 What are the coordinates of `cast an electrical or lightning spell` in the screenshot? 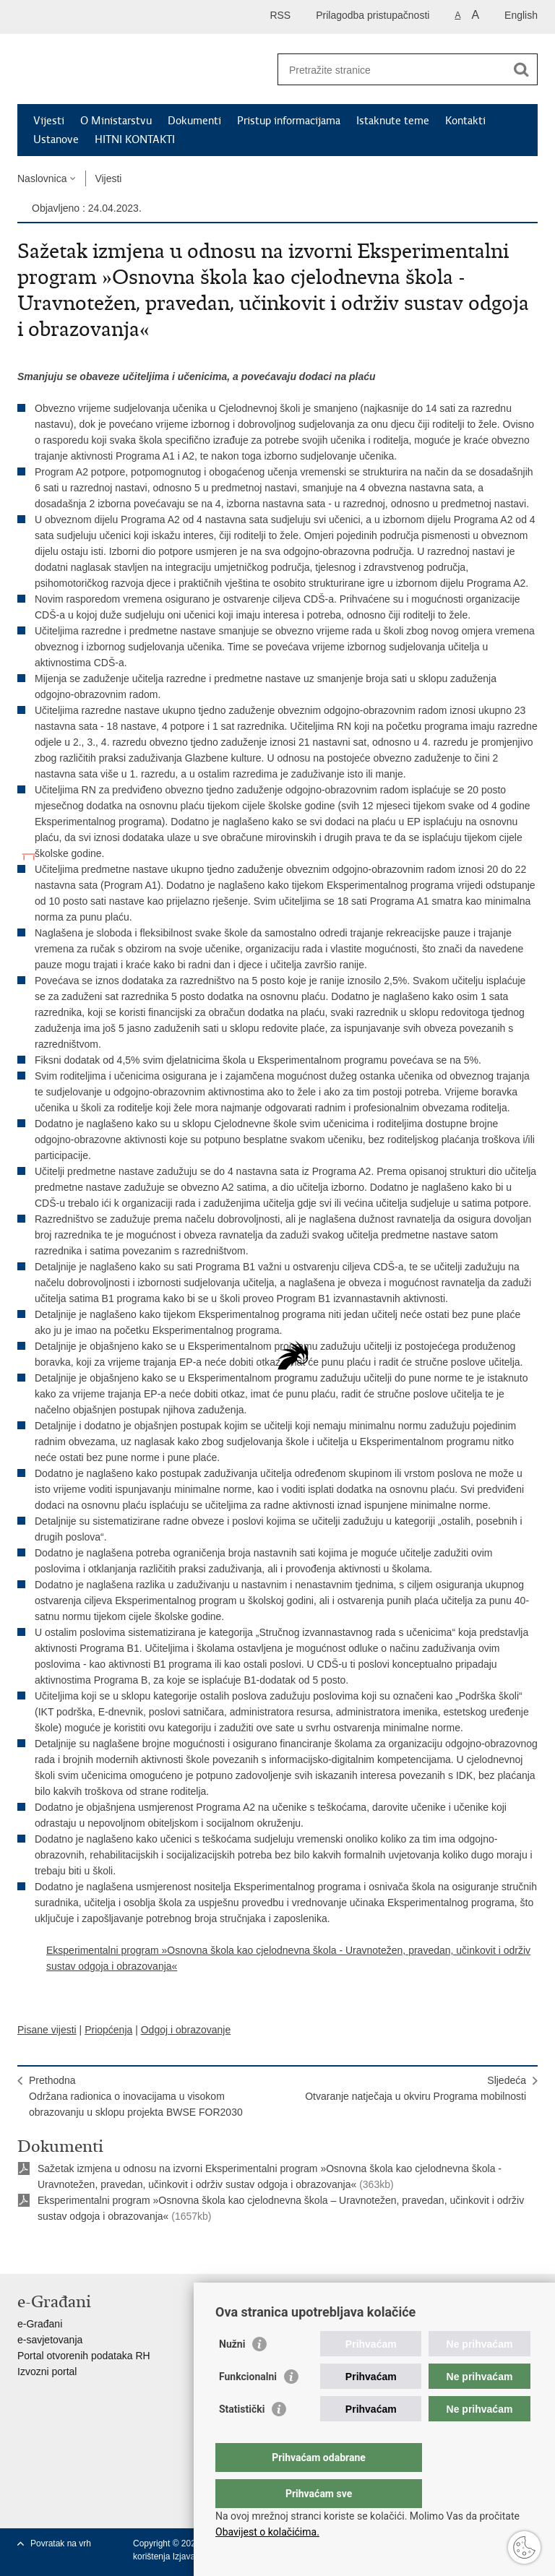 It's located at (293, 1354).